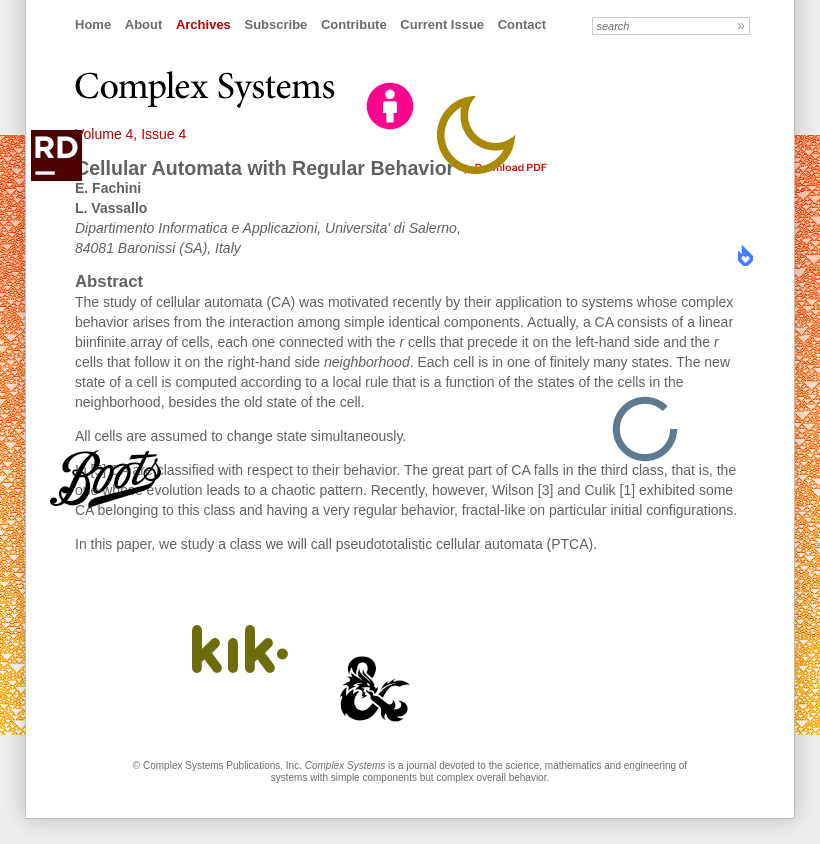 This screenshot has width=820, height=844. What do you see at coordinates (240, 649) in the screenshot?
I see `open kik messenger app` at bounding box center [240, 649].